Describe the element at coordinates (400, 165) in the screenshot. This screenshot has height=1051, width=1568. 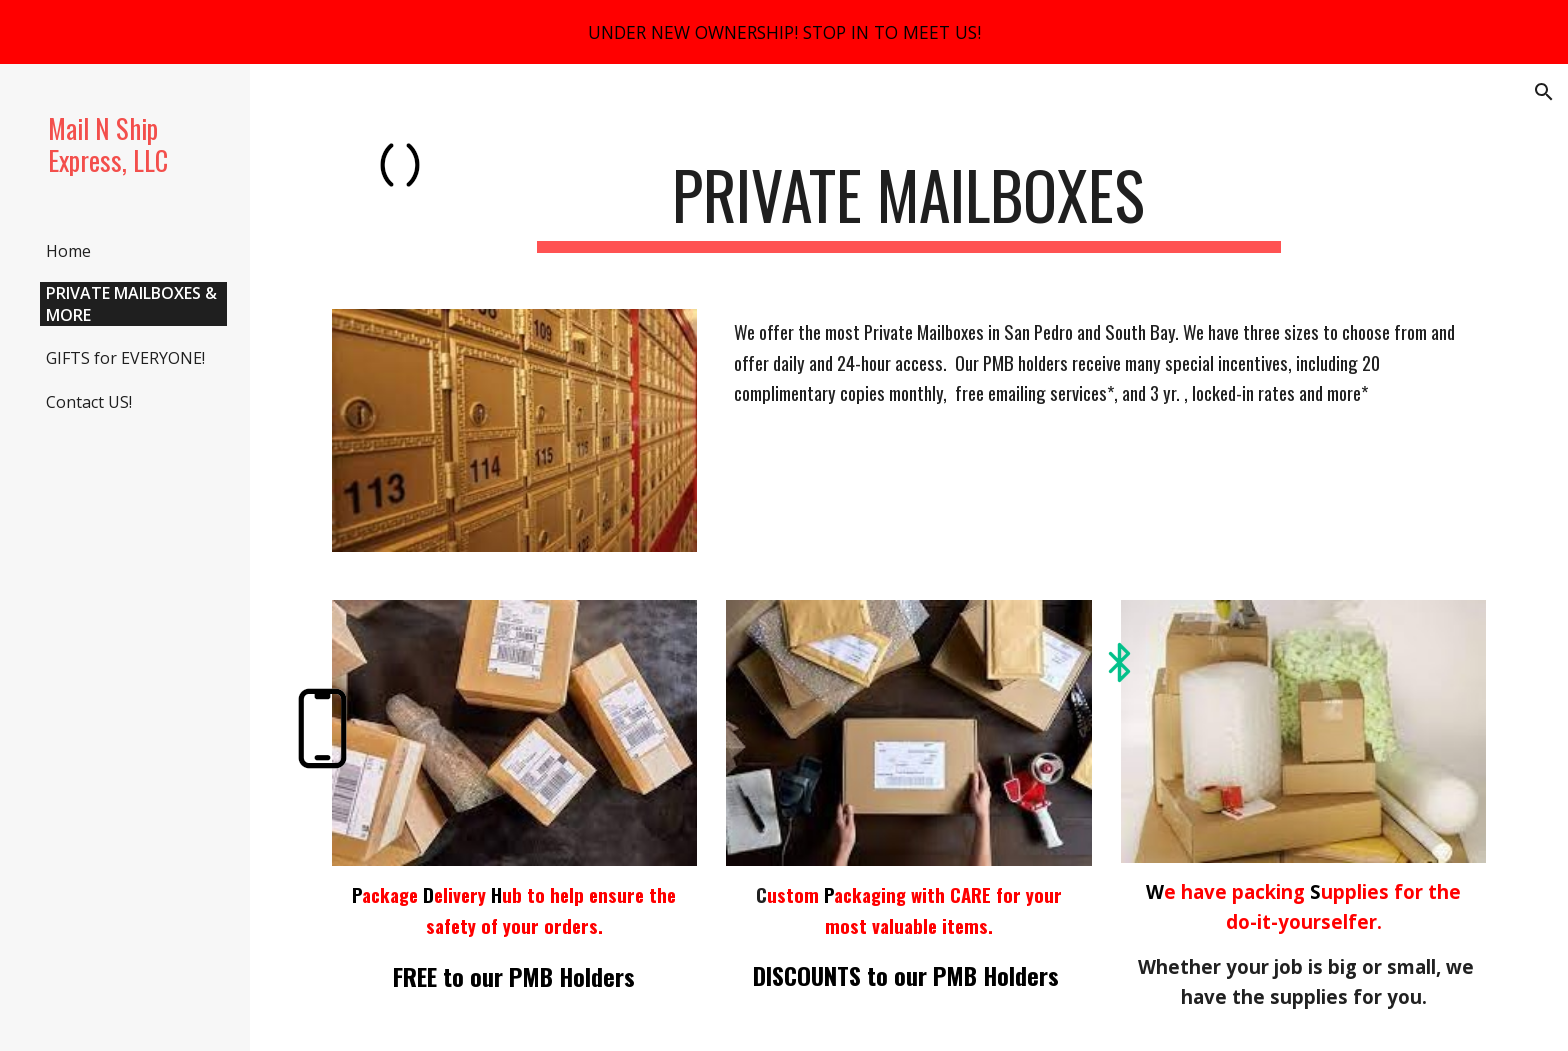
I see `insert parentheses or brackets in text` at that location.